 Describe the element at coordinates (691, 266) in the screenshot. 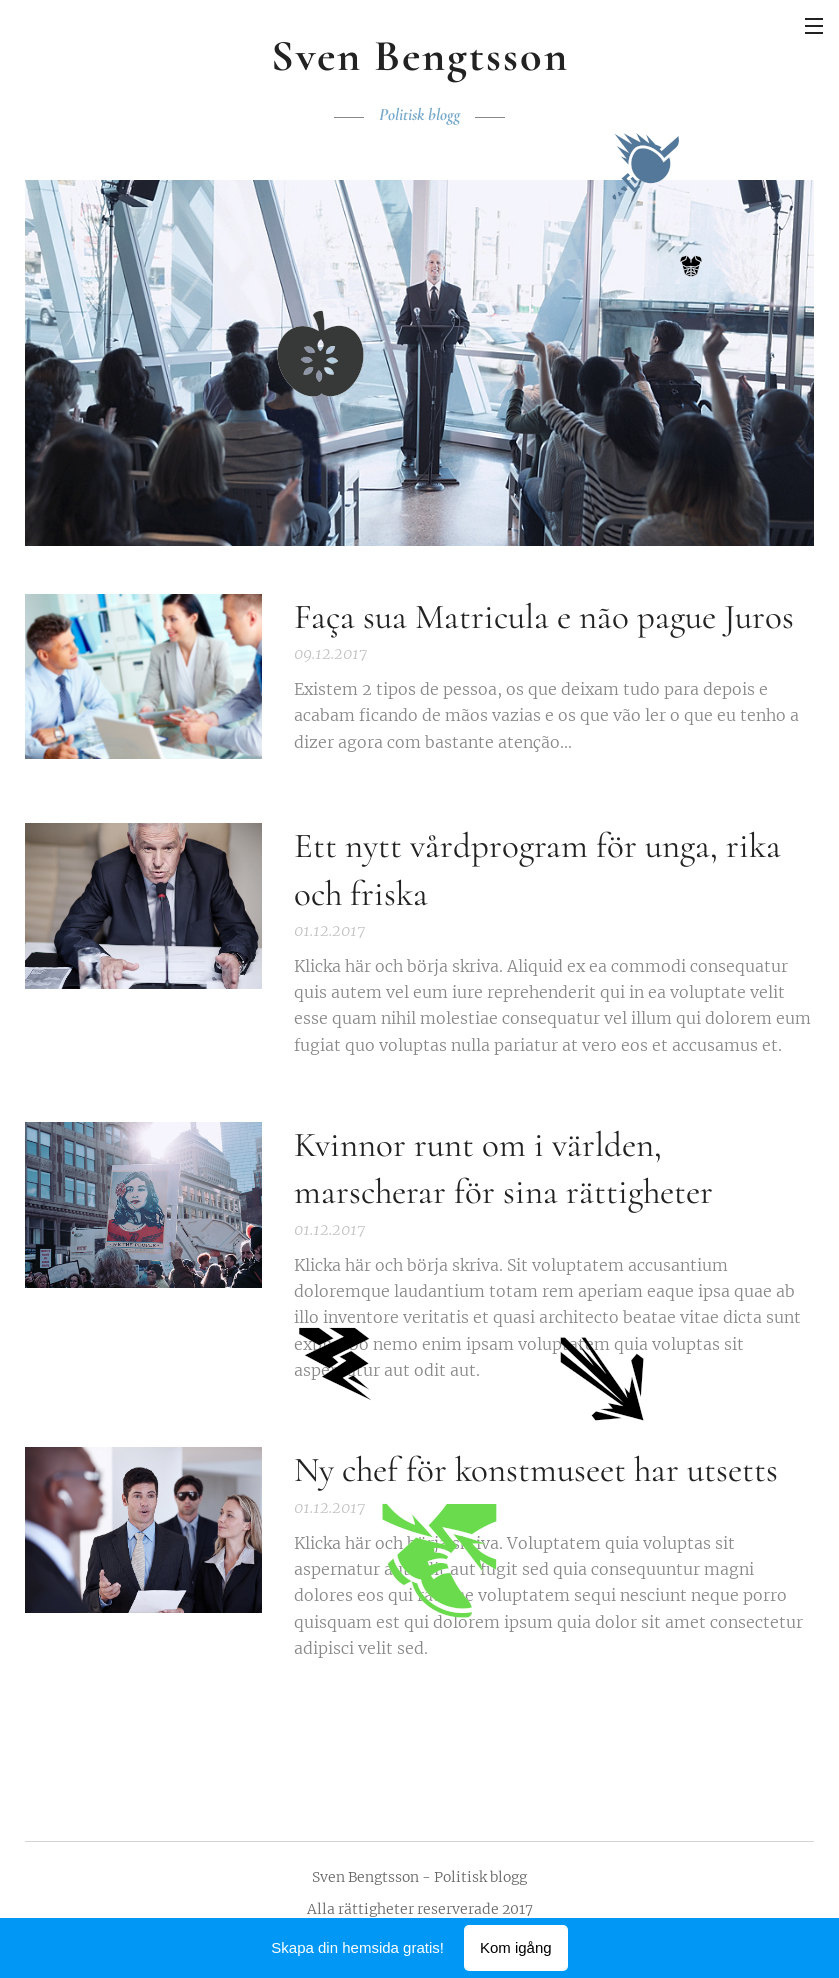

I see `equip torso armor piece` at that location.